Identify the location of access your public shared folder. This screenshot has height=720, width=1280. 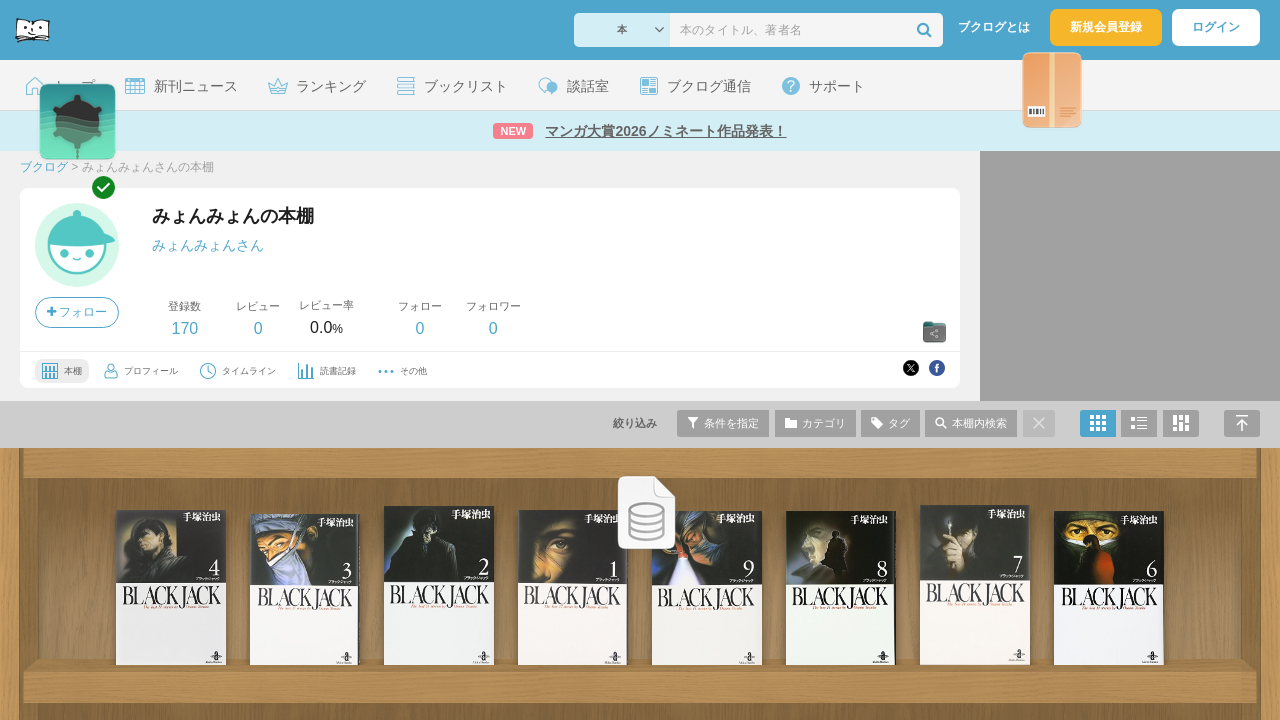
(934, 331).